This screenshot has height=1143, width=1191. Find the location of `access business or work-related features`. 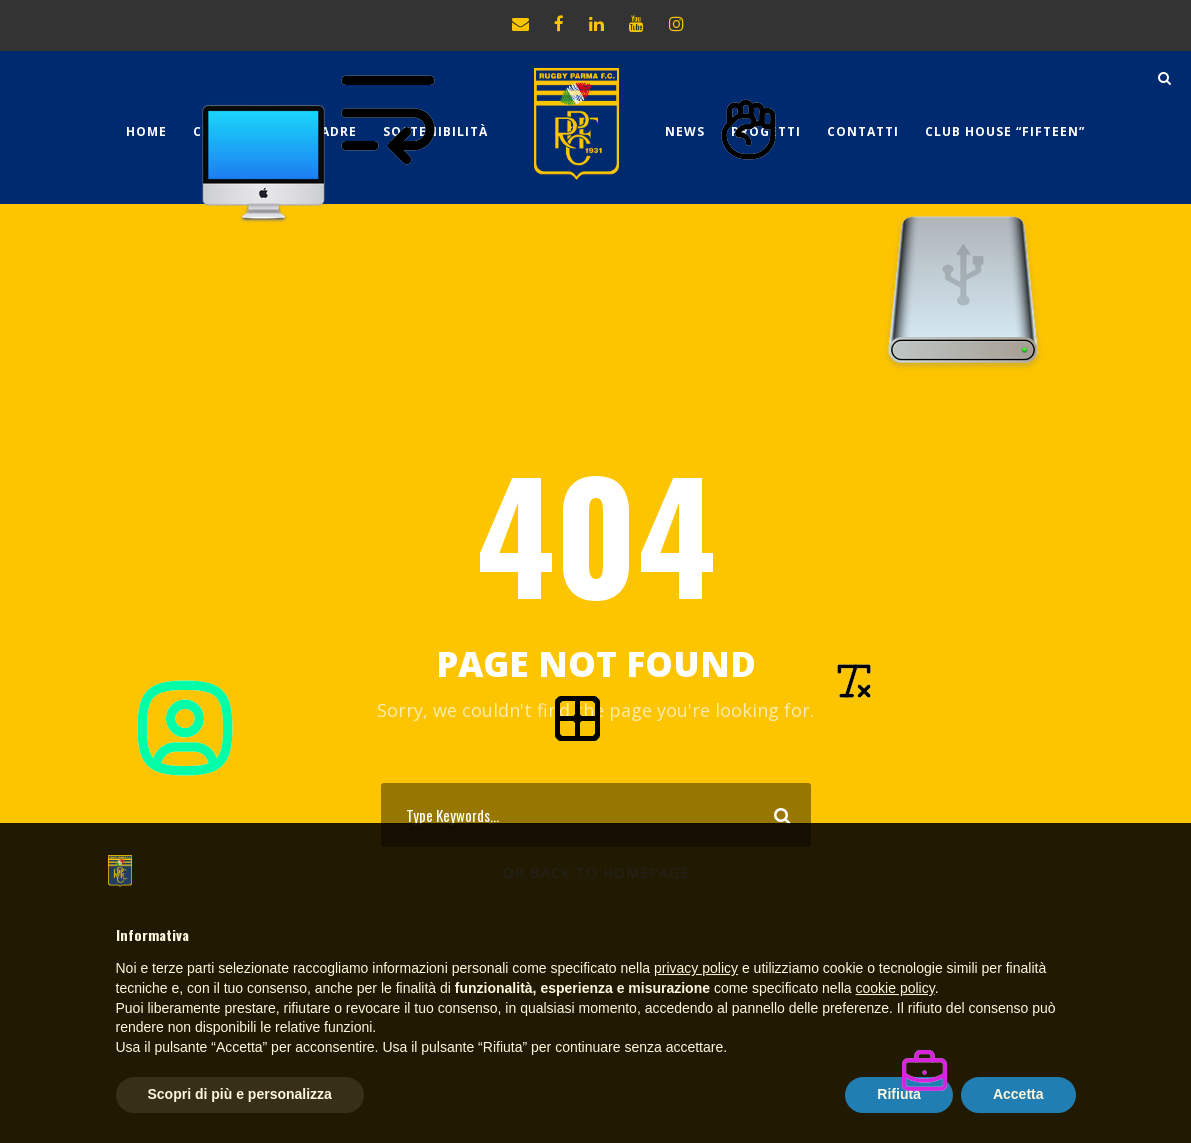

access business or work-related features is located at coordinates (924, 1072).